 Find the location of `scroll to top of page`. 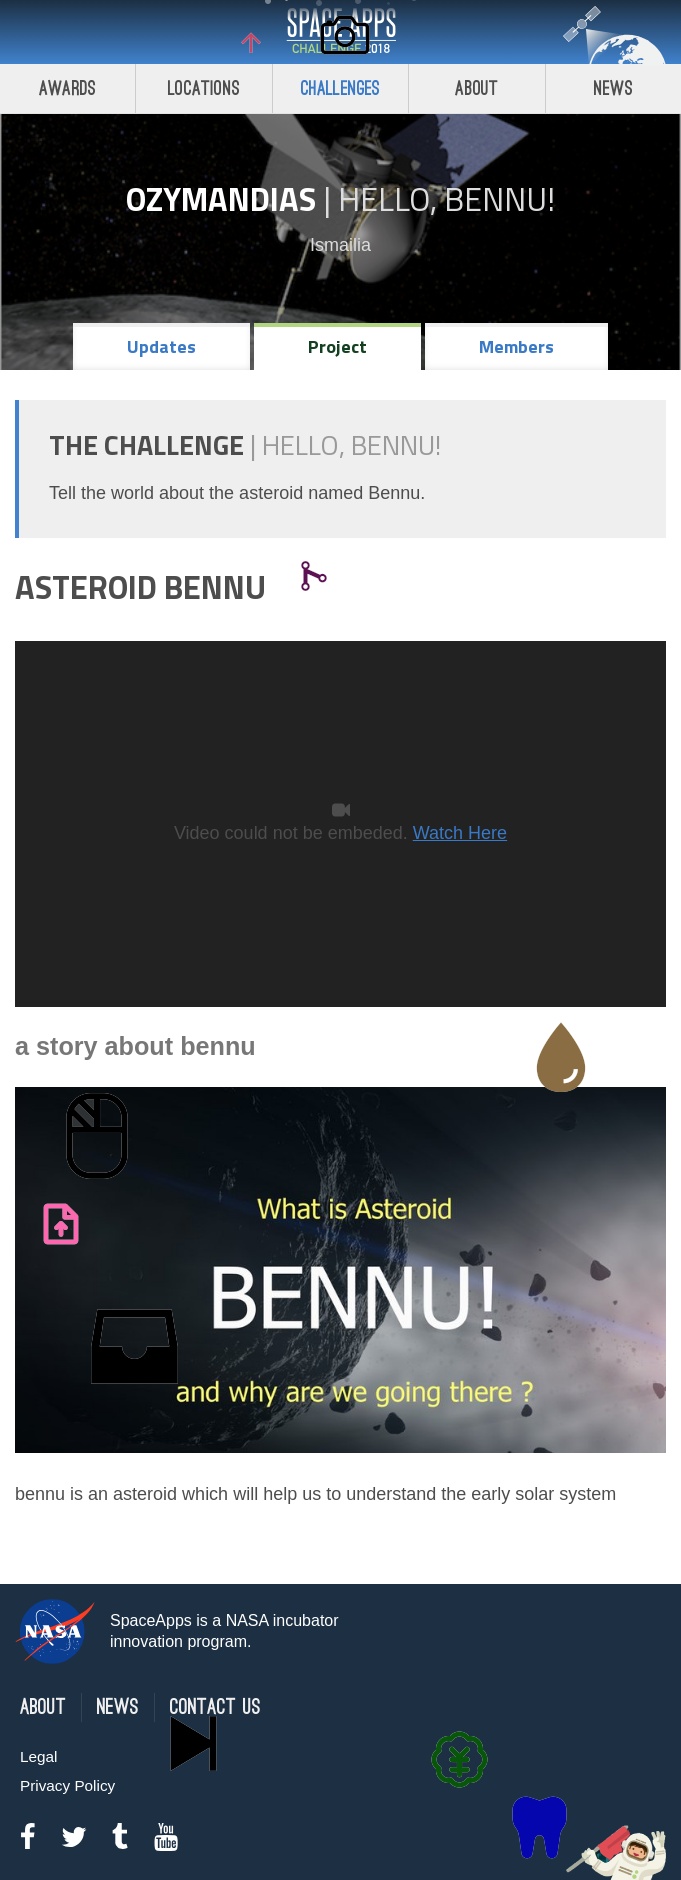

scroll to top of page is located at coordinates (251, 43).